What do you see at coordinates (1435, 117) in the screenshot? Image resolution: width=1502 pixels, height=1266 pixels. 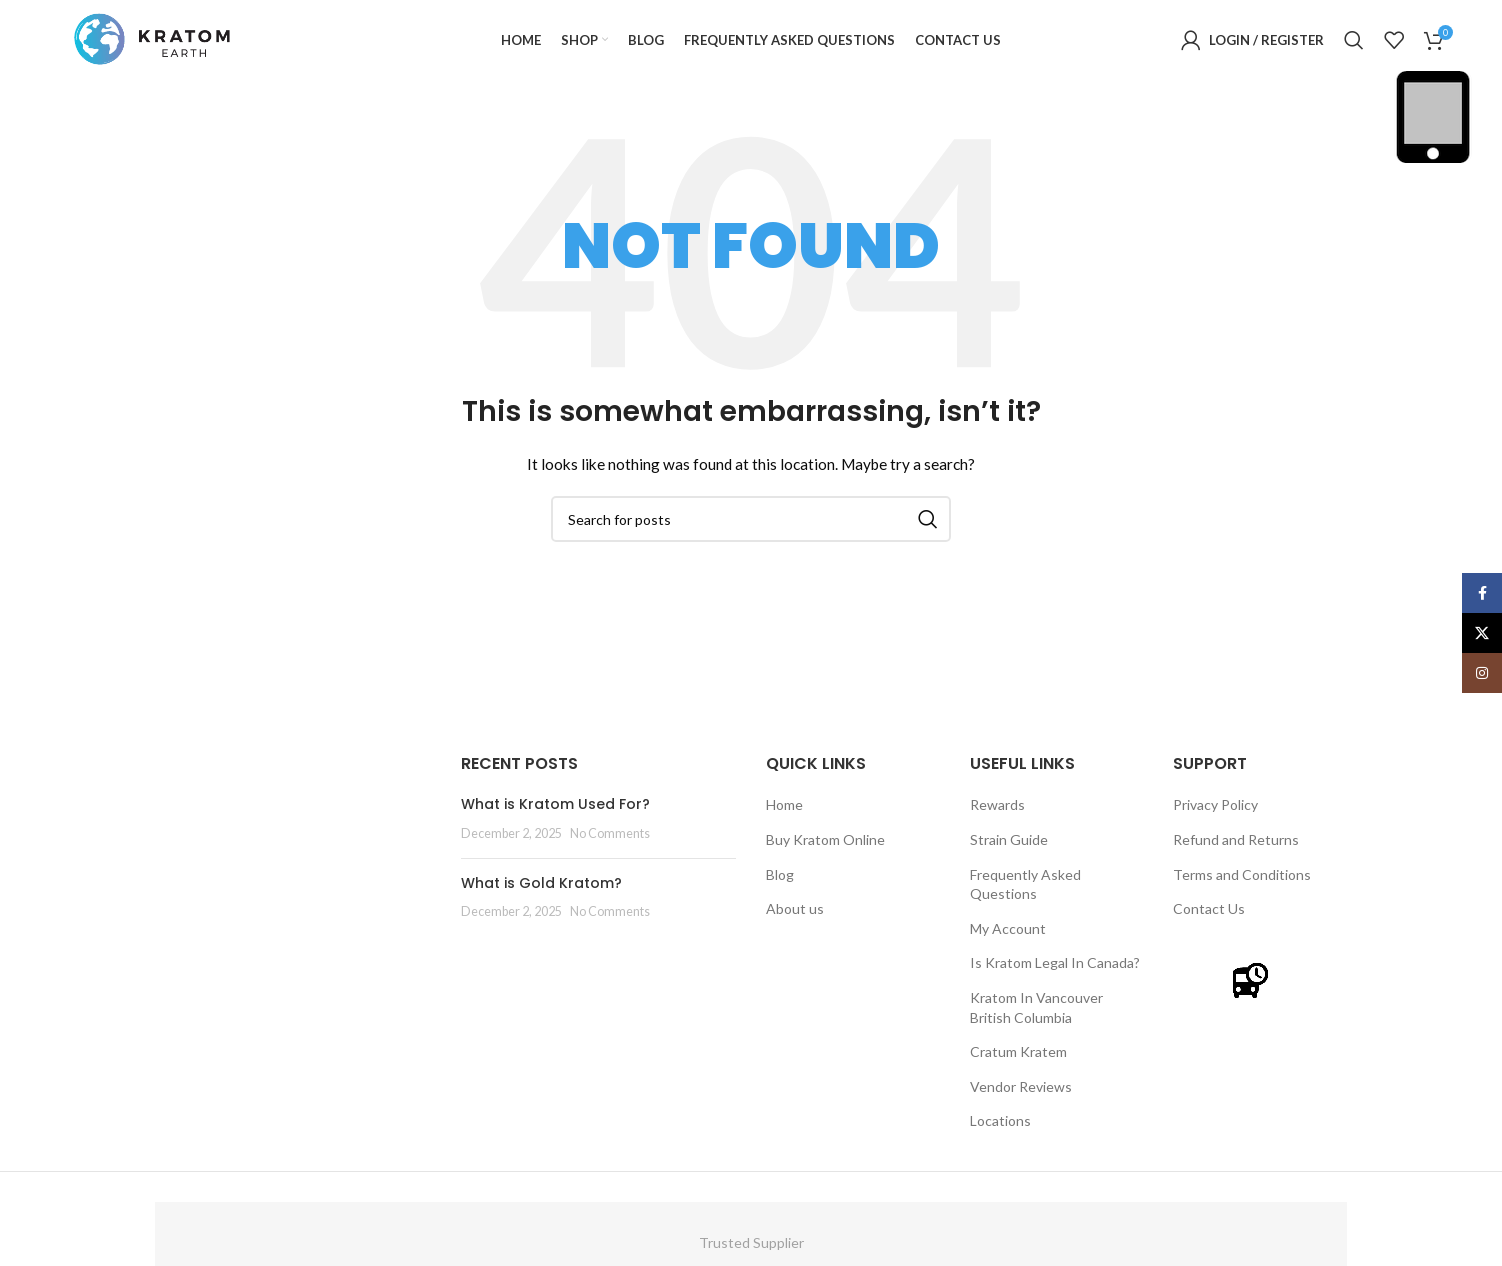 I see `switch to tablet view` at bounding box center [1435, 117].